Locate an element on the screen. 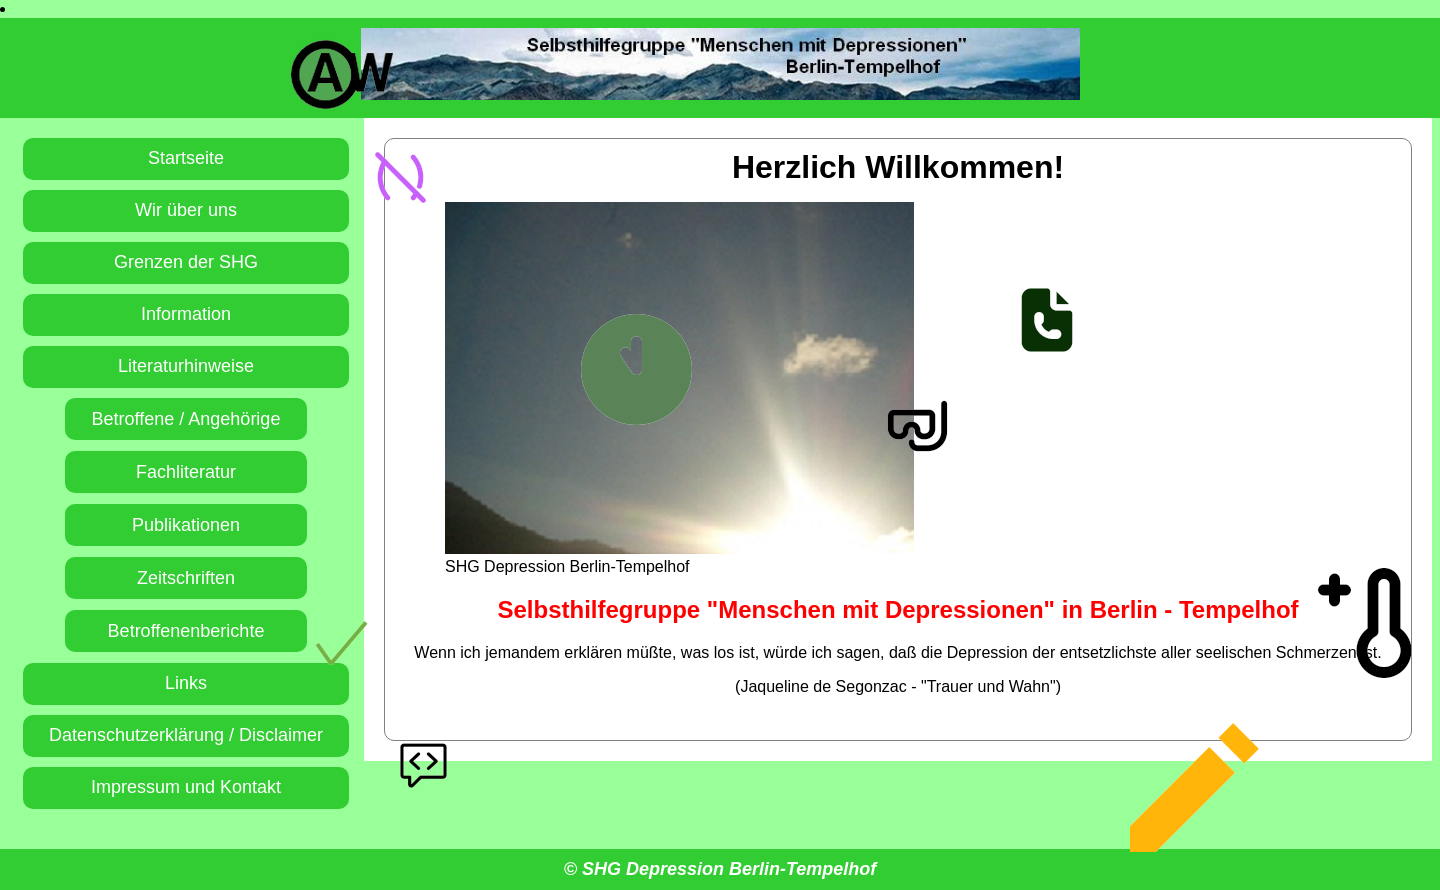 The image size is (1440, 890). increase temperature setting is located at coordinates (1373, 623).